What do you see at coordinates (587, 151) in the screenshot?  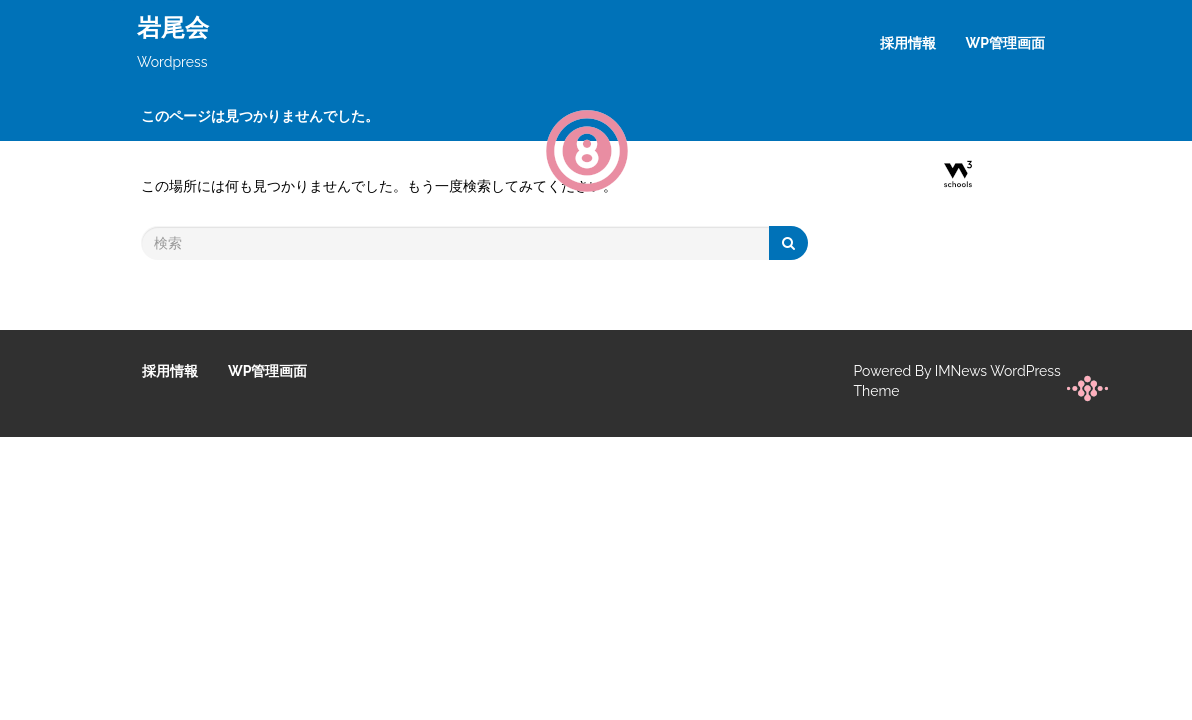 I see `access billiards or pool game` at bounding box center [587, 151].